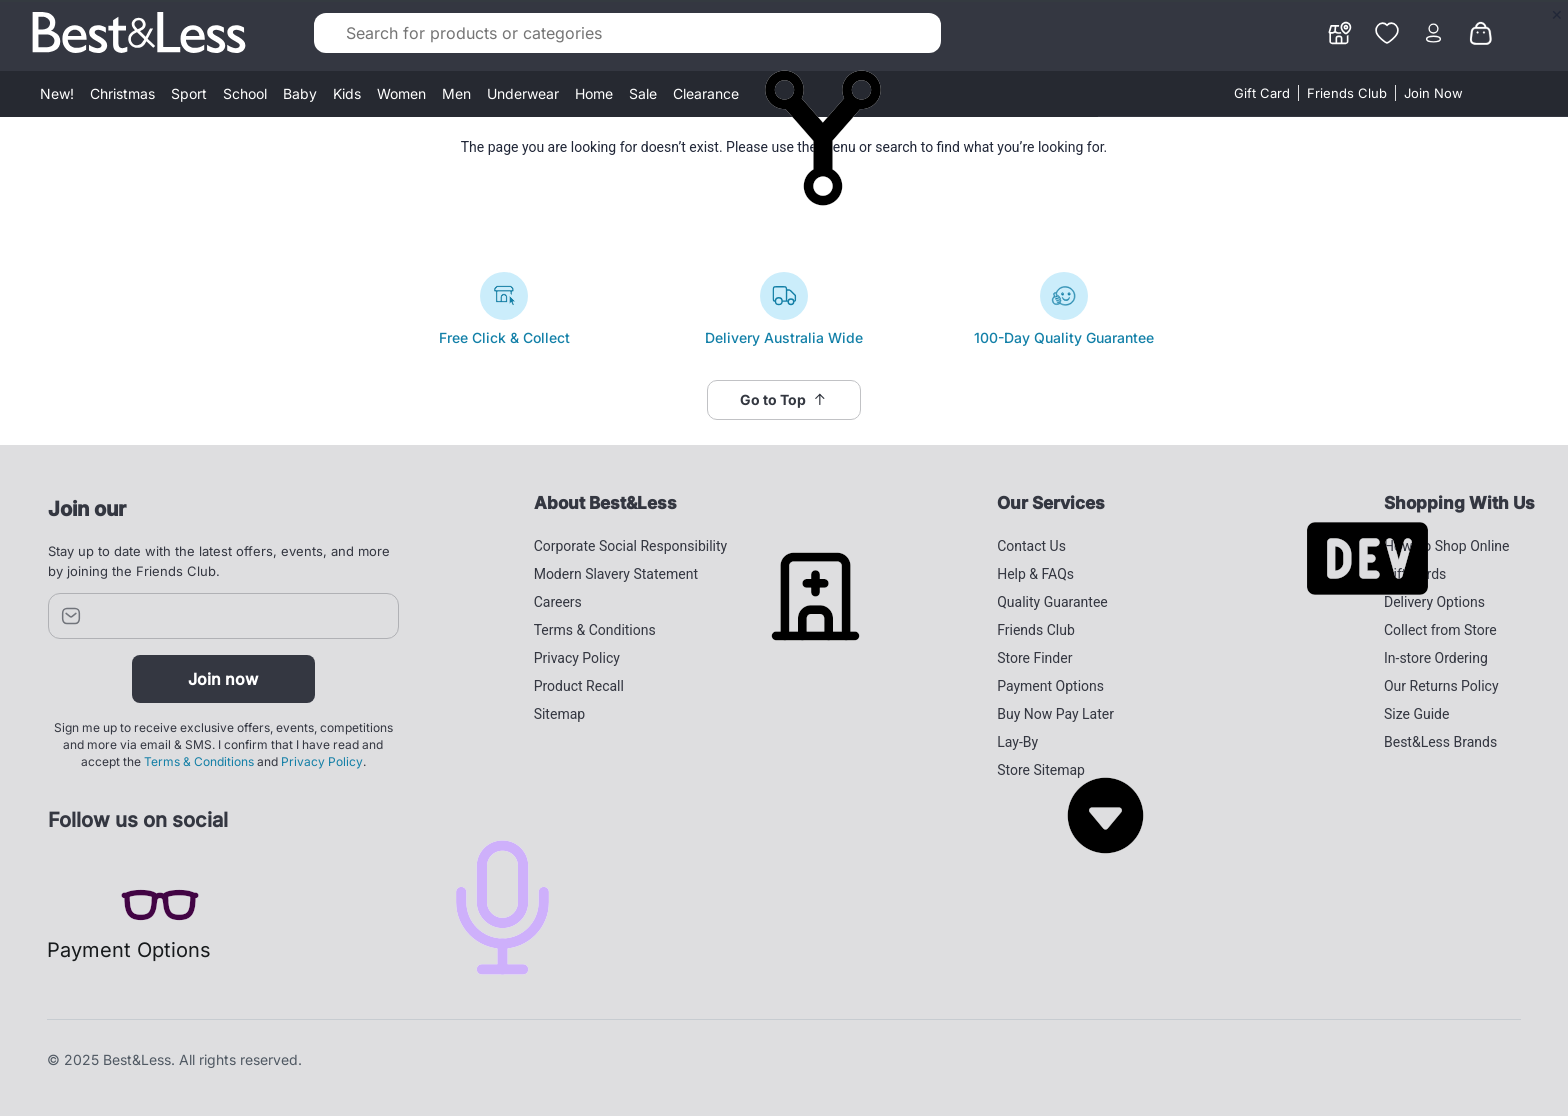 This screenshot has height=1116, width=1568. I want to click on expand dropdown menu, so click(1105, 815).